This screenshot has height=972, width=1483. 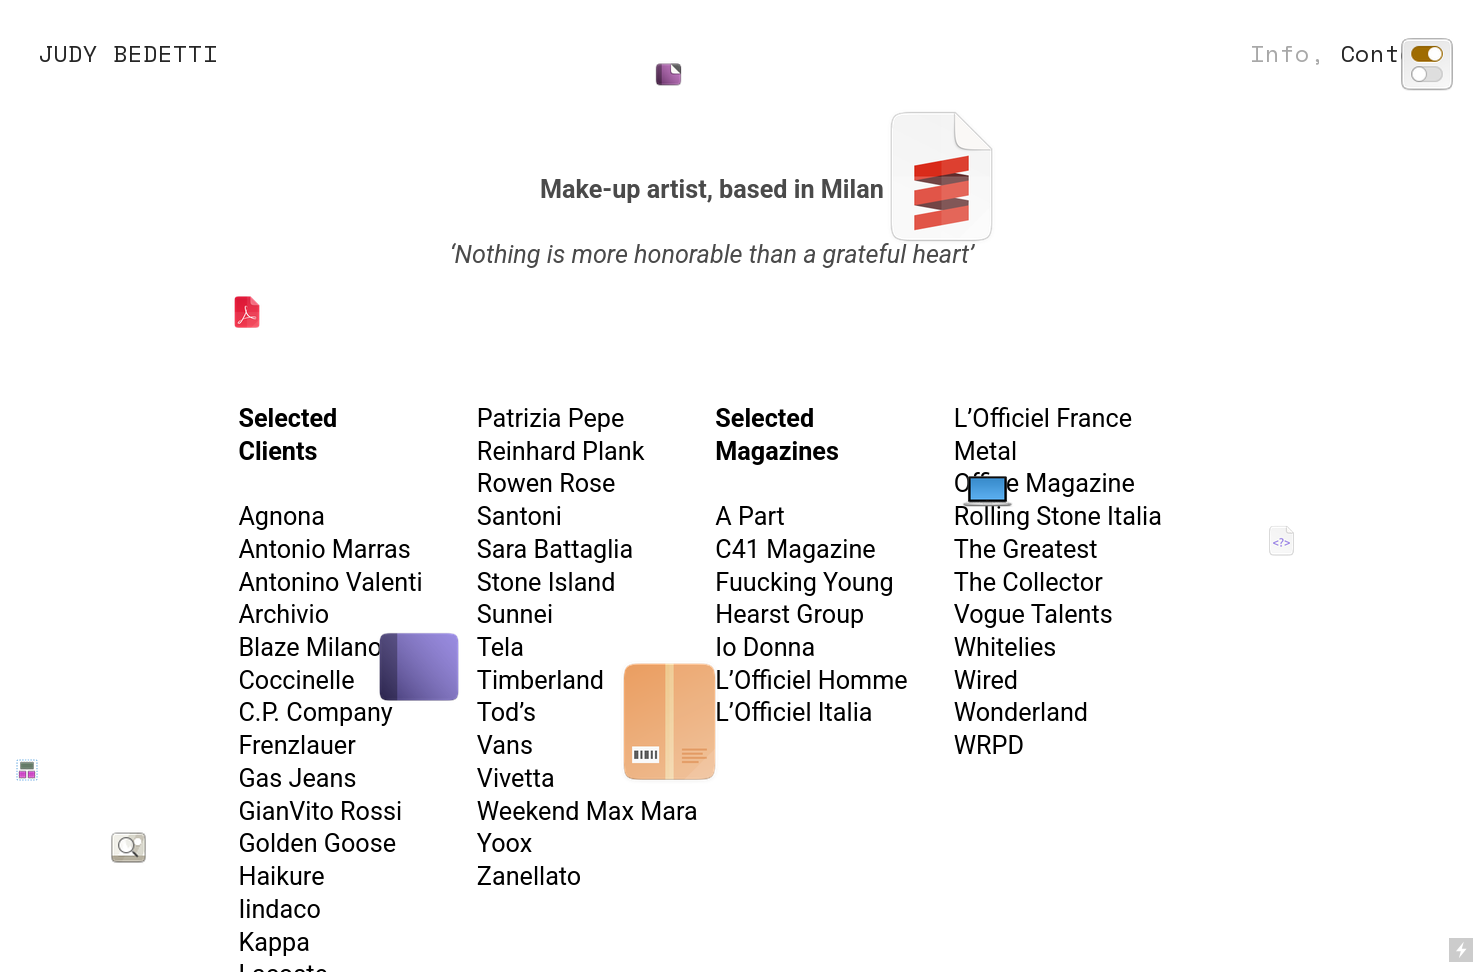 I want to click on a scala programming language source file, so click(x=941, y=176).